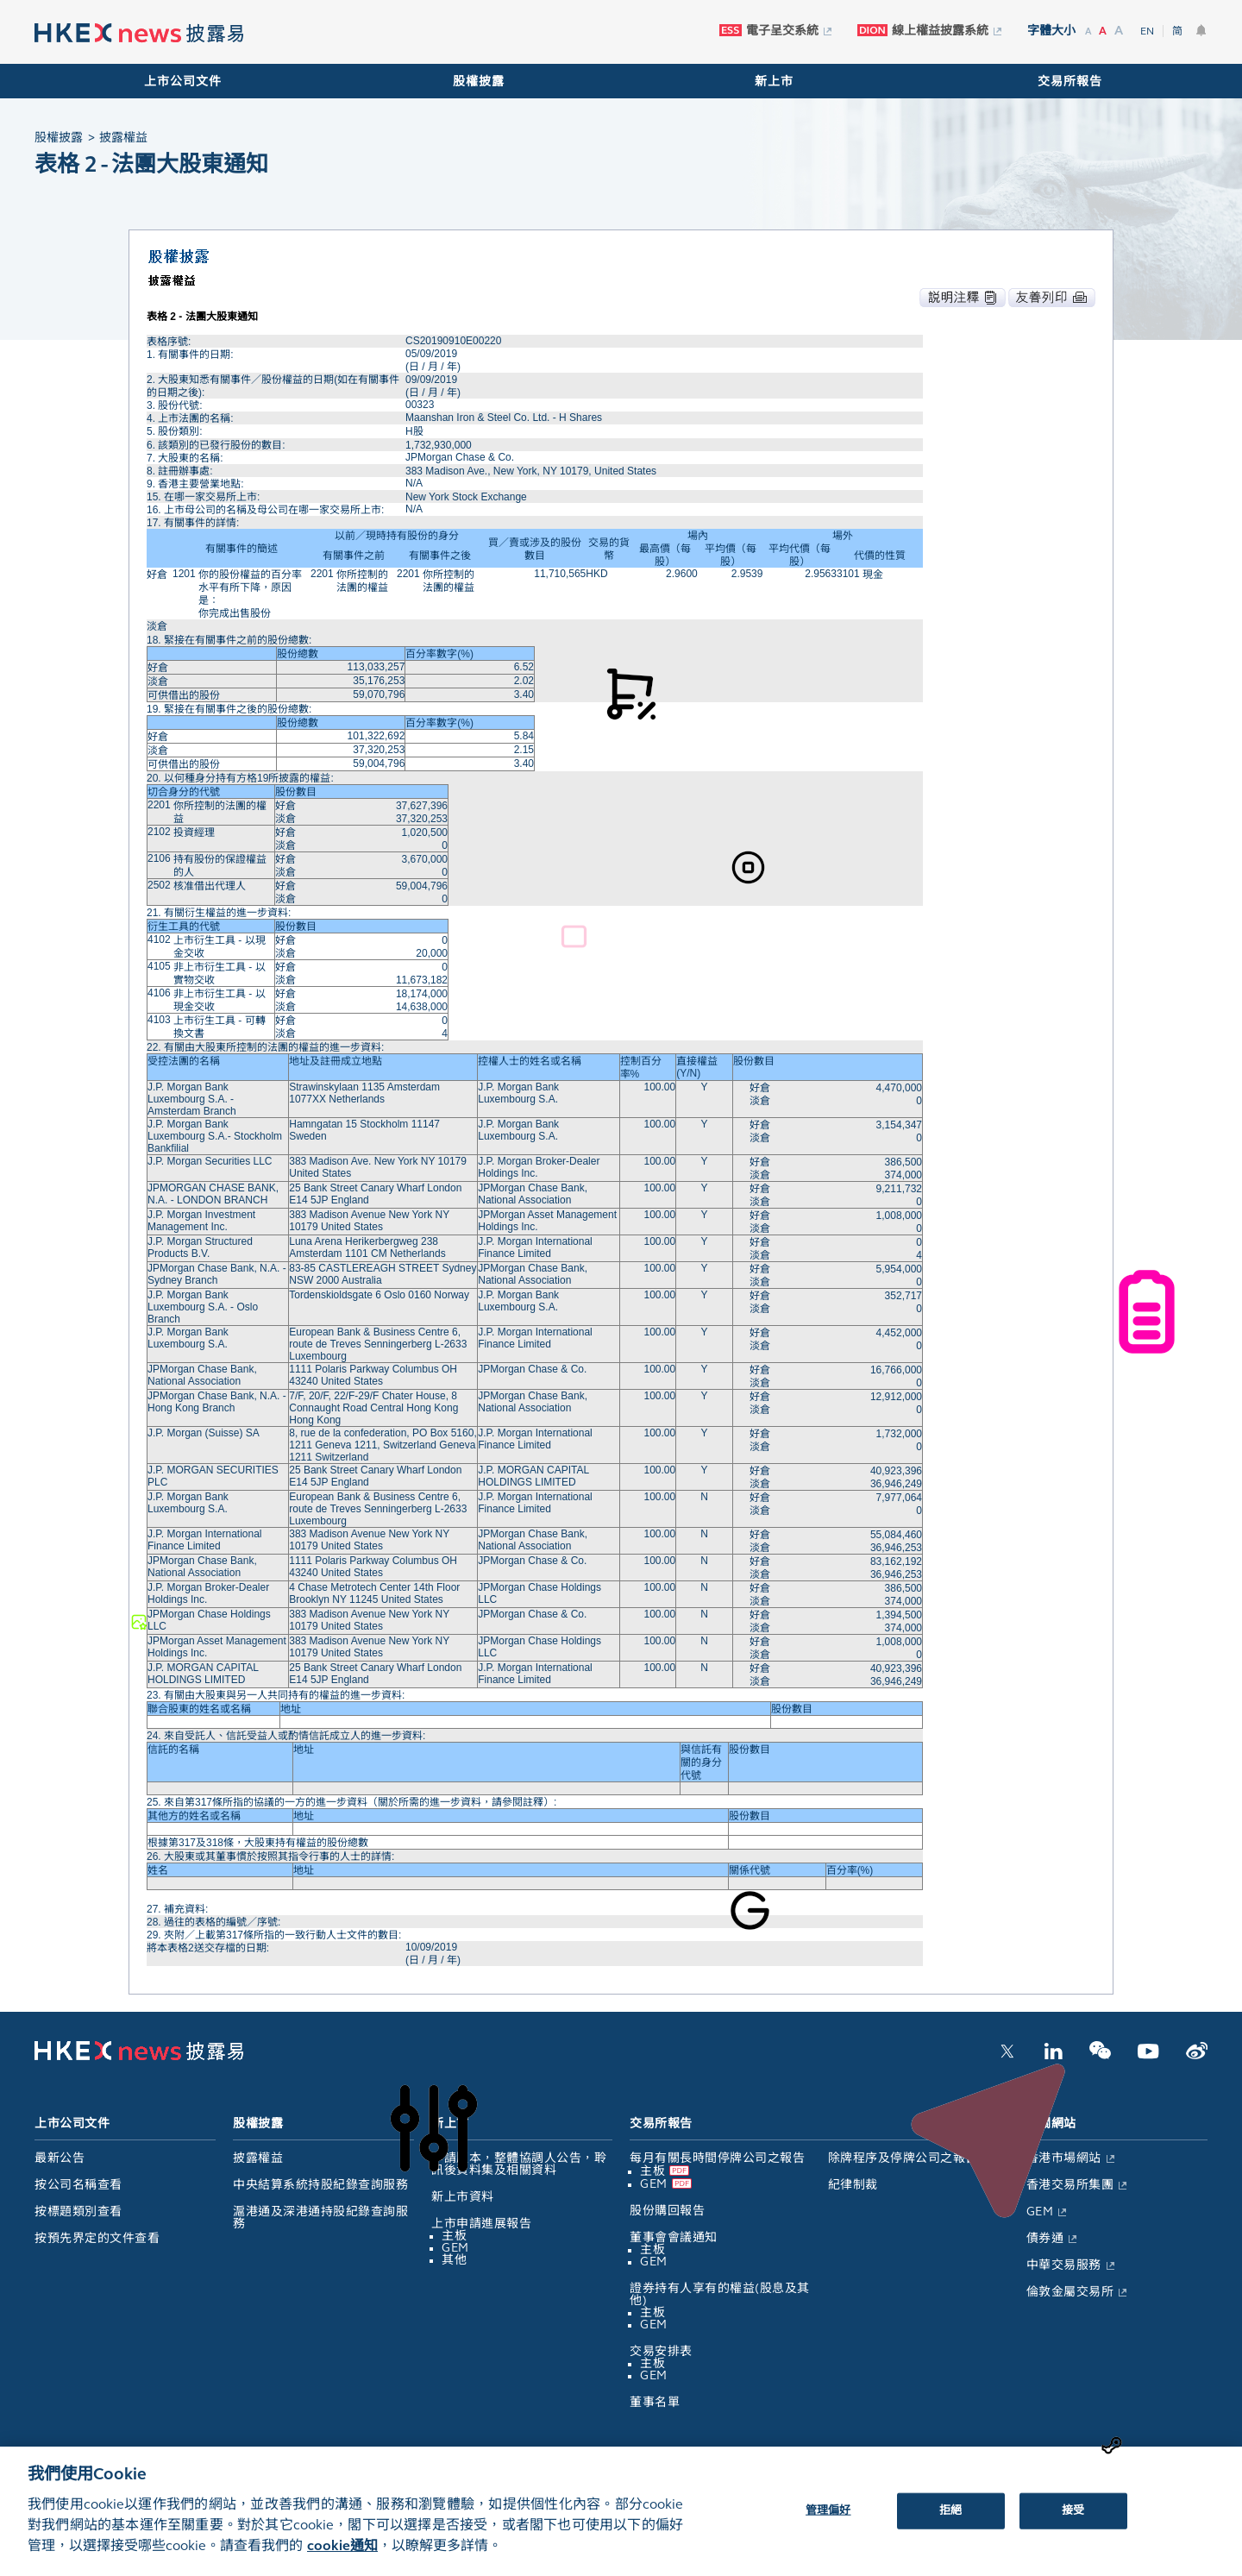 The height and width of the screenshot is (2576, 1242). Describe the element at coordinates (139, 1622) in the screenshot. I see `add photo to favorites` at that location.